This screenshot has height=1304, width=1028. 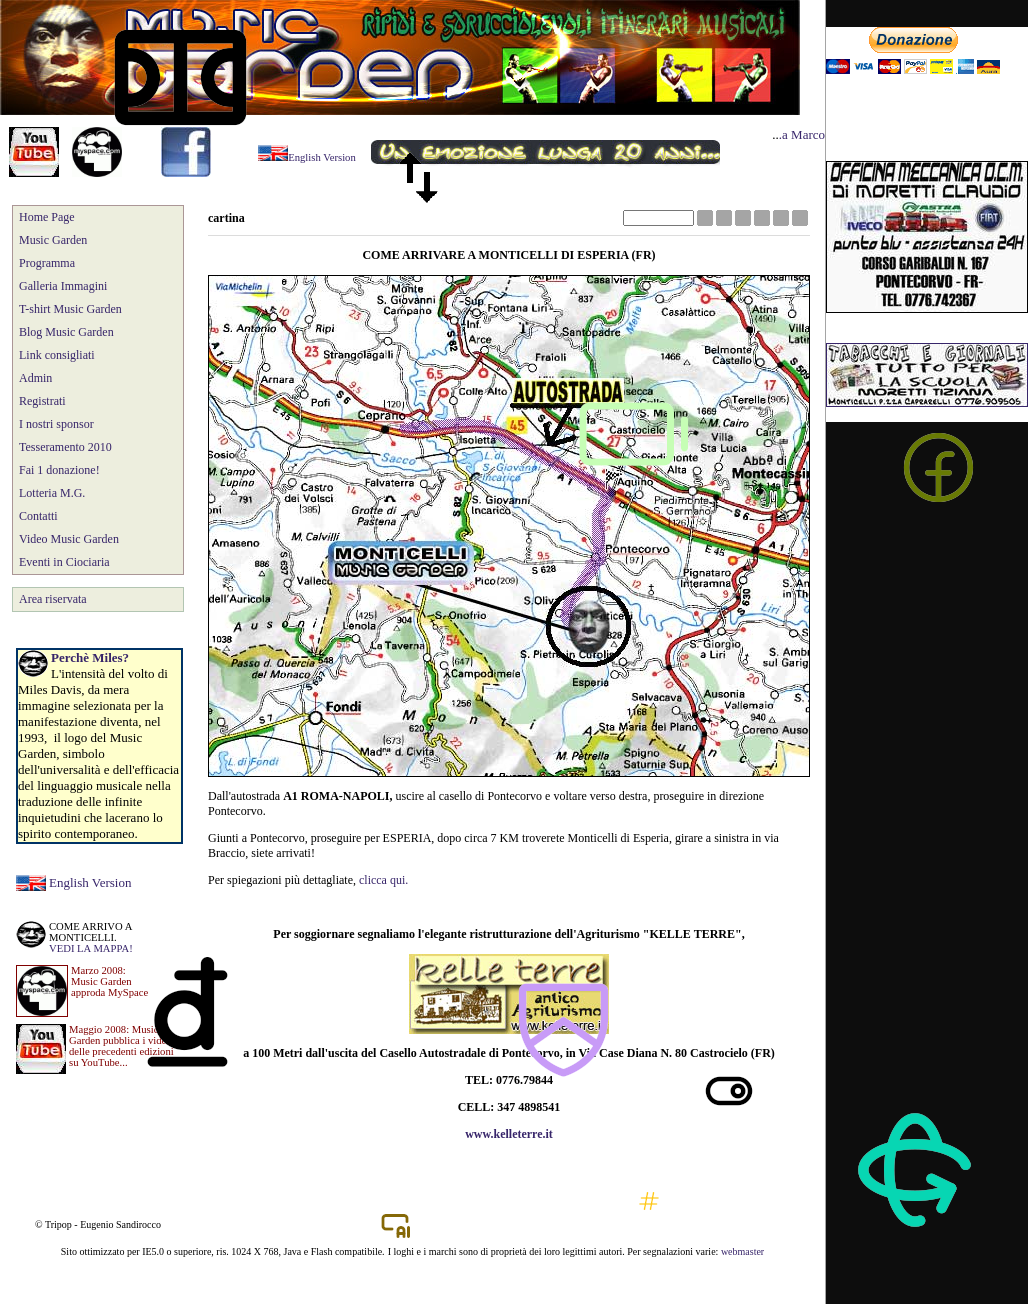 I want to click on rotate object in 3D space, so click(x=915, y=1170).